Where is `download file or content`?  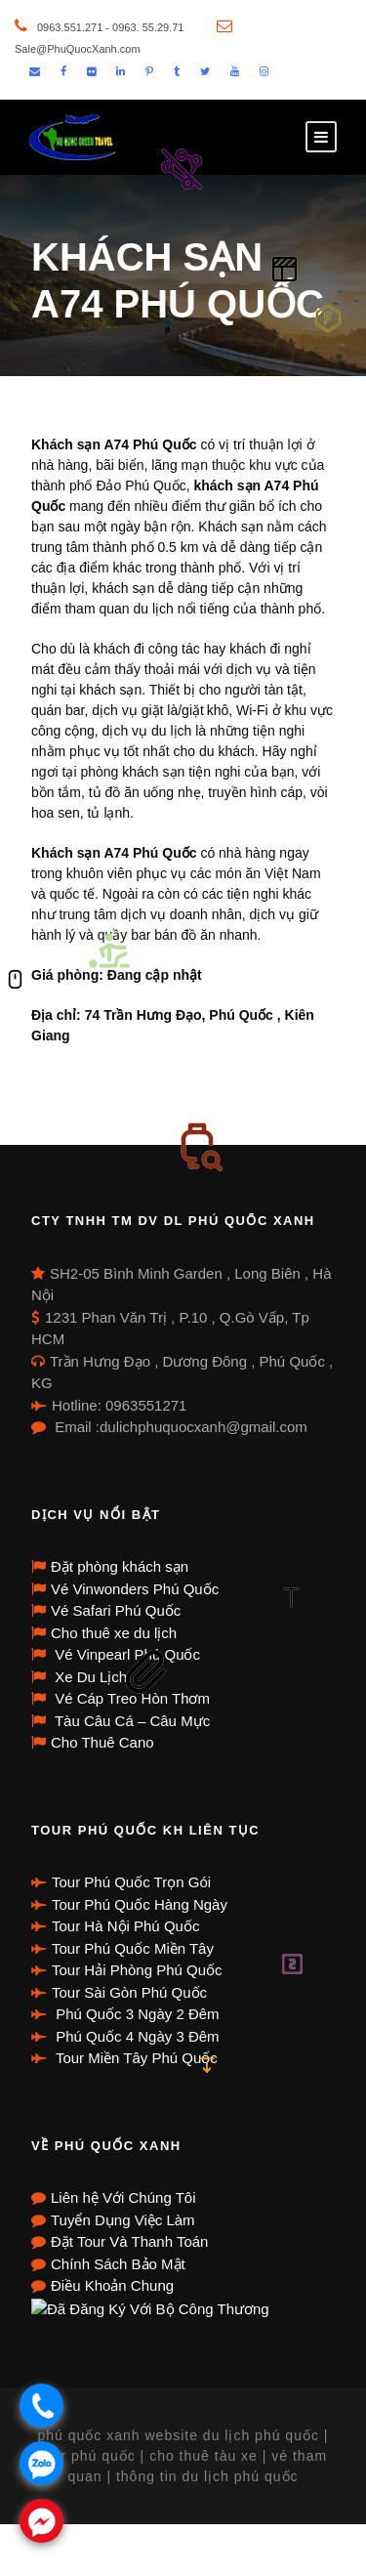 download file or content is located at coordinates (207, 2065).